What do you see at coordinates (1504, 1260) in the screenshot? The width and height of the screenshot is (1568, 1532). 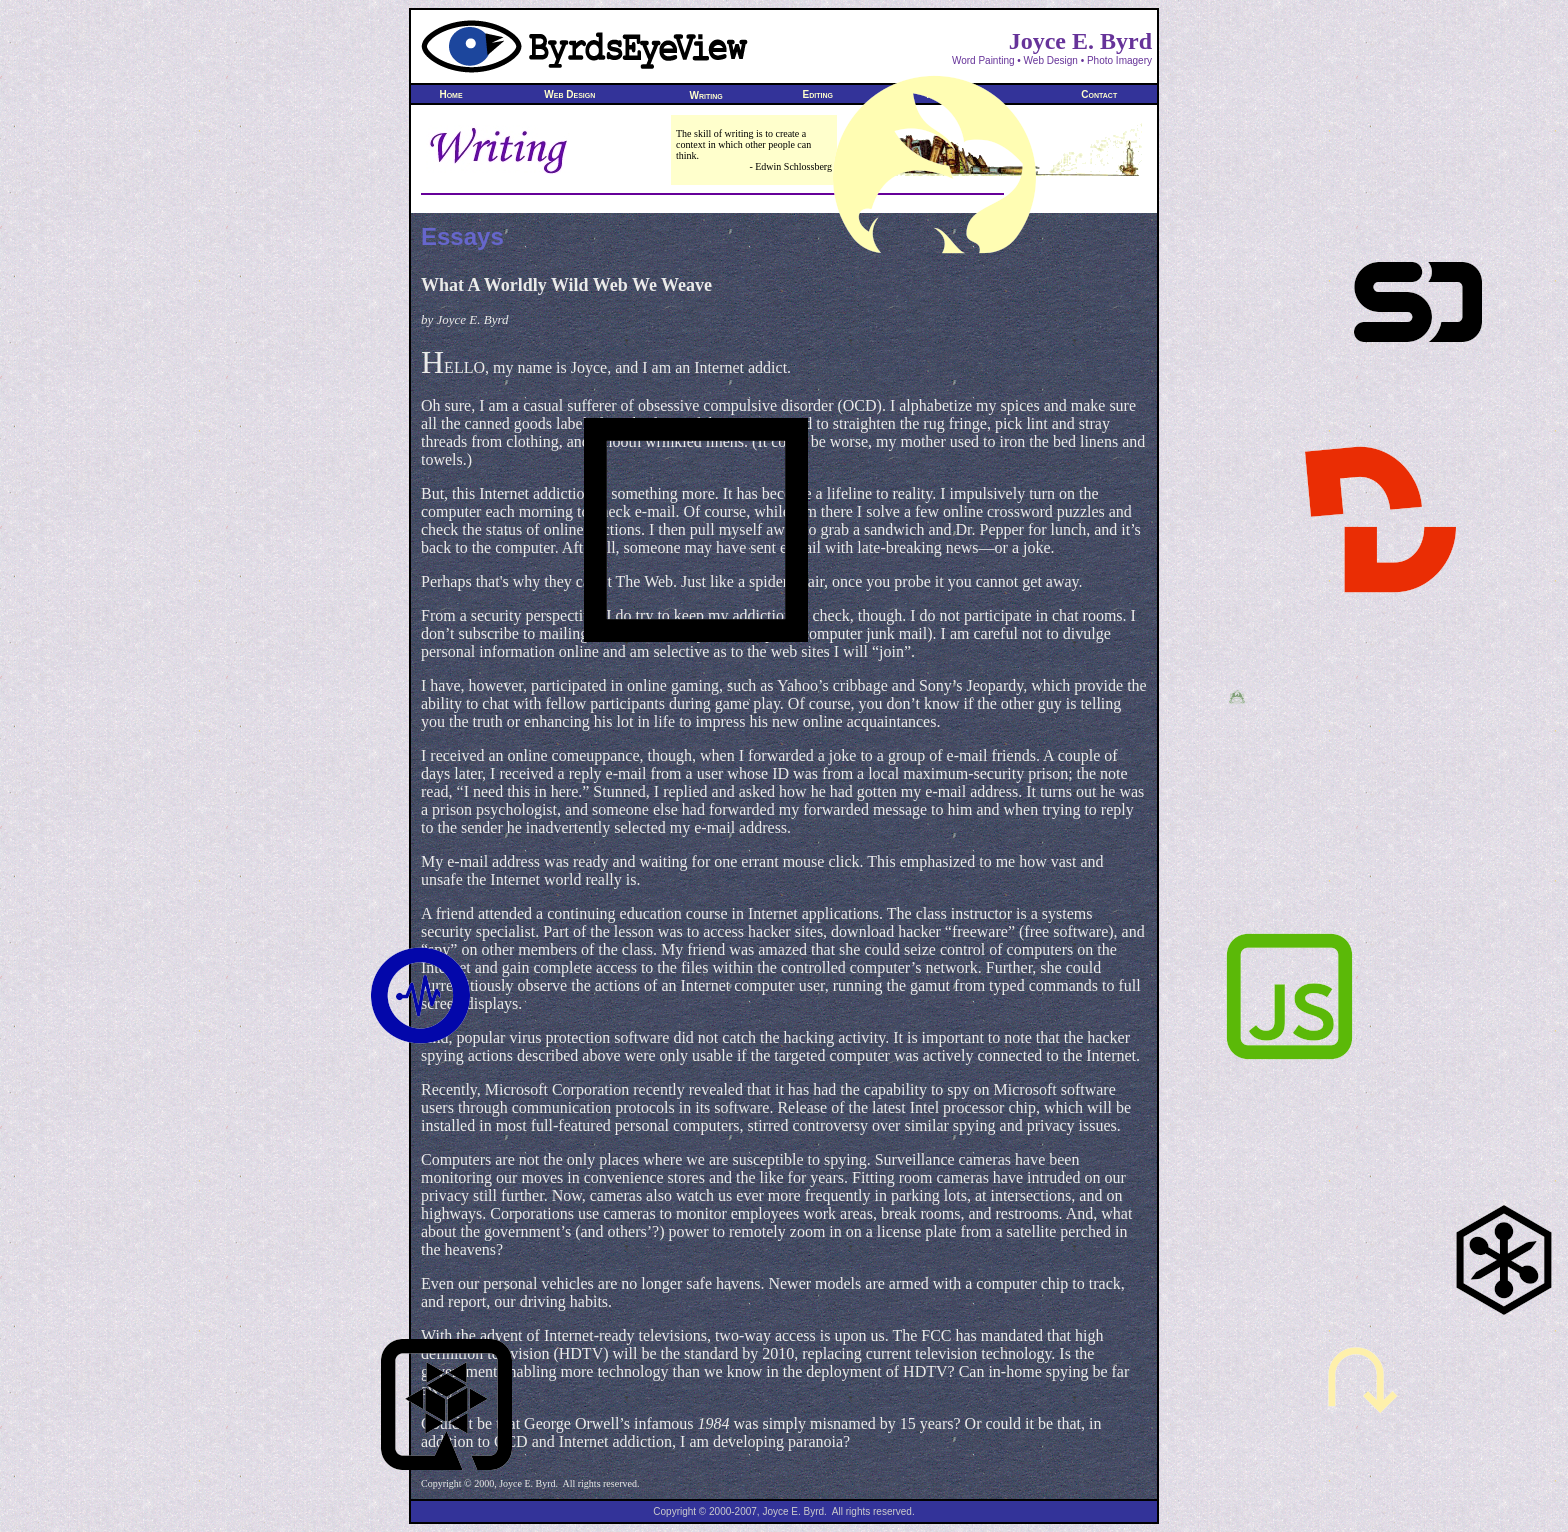 I see `legacy games logo` at bounding box center [1504, 1260].